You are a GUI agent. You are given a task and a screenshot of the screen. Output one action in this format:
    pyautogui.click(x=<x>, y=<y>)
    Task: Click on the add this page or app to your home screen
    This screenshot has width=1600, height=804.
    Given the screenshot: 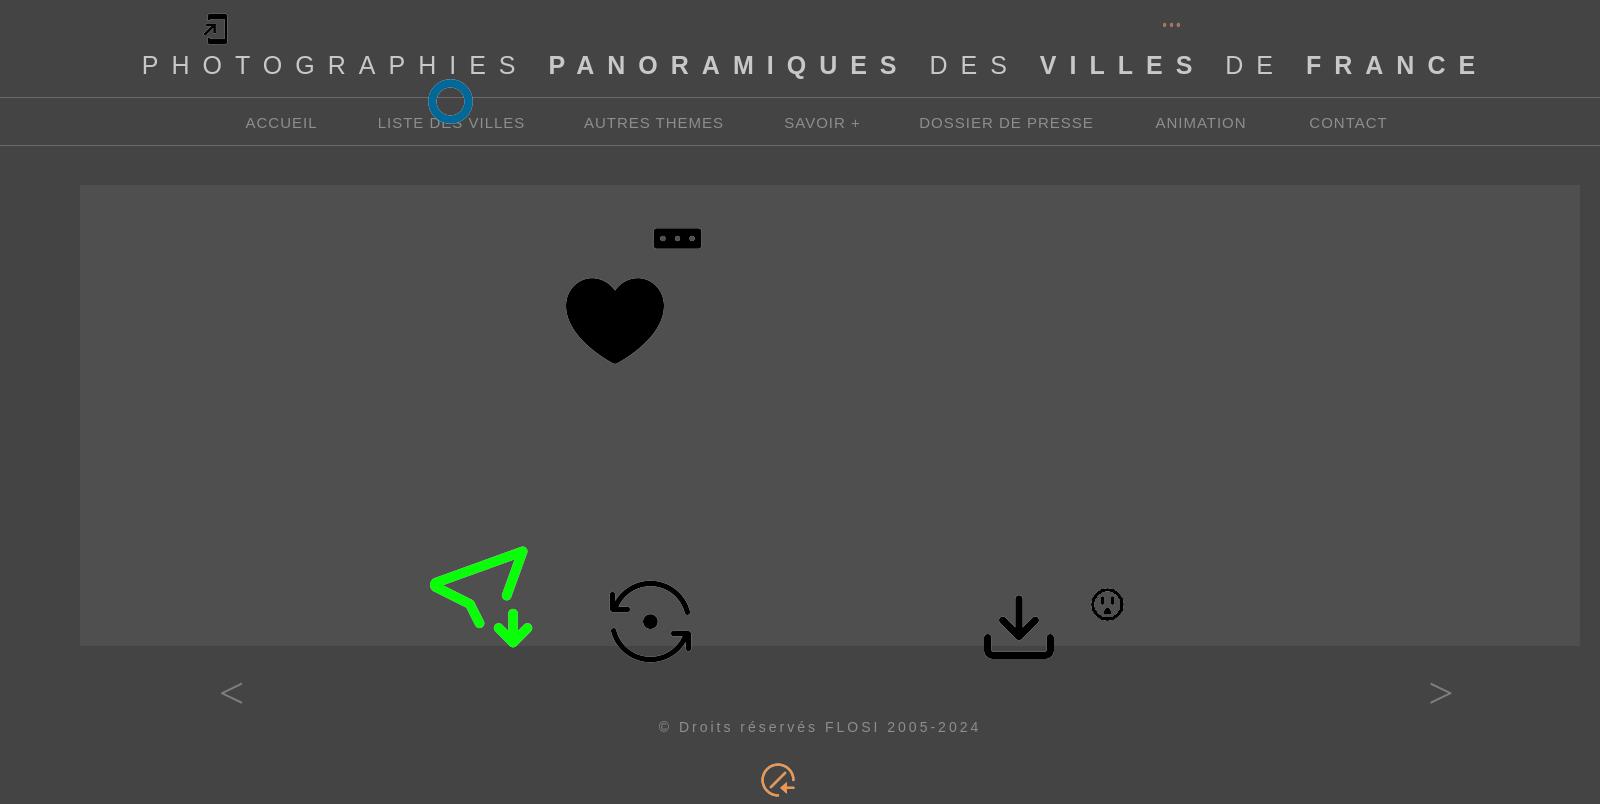 What is the action you would take?
    pyautogui.click(x=216, y=29)
    